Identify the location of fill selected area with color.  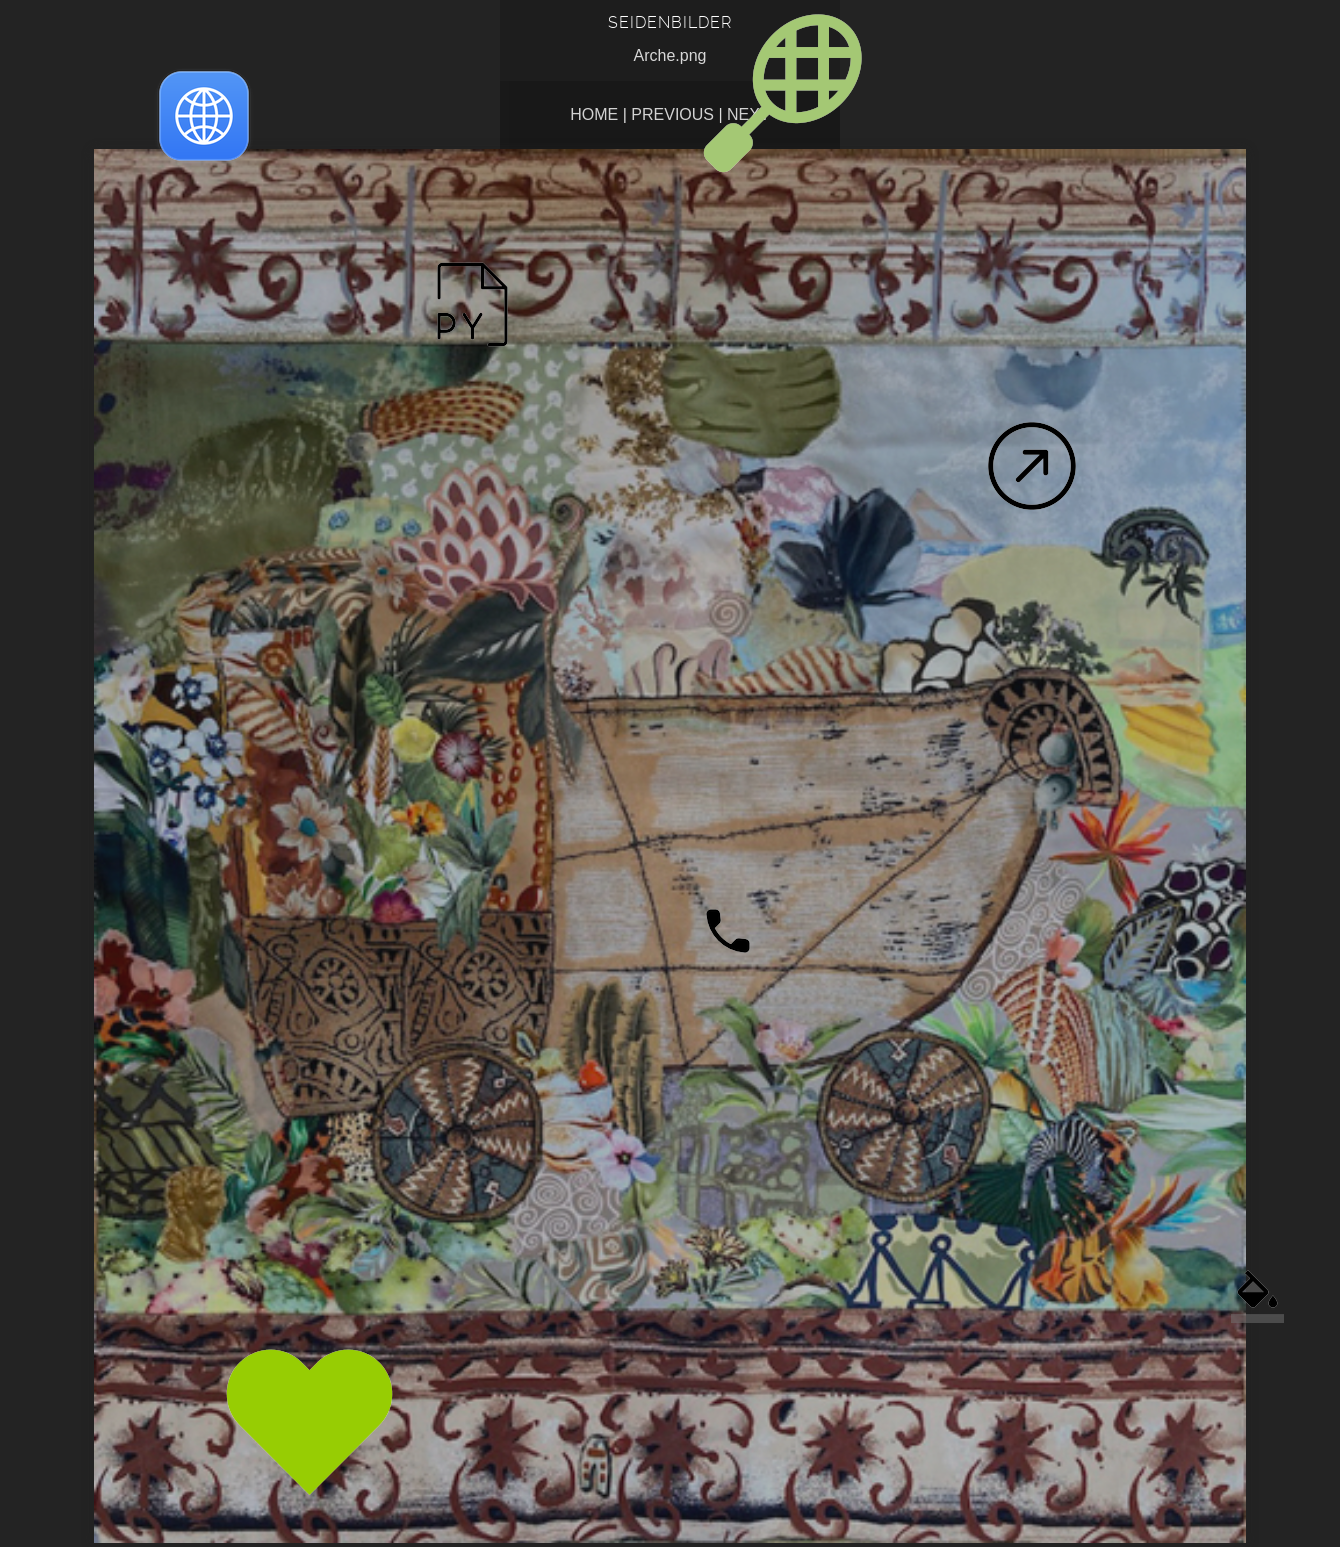
(1257, 1296).